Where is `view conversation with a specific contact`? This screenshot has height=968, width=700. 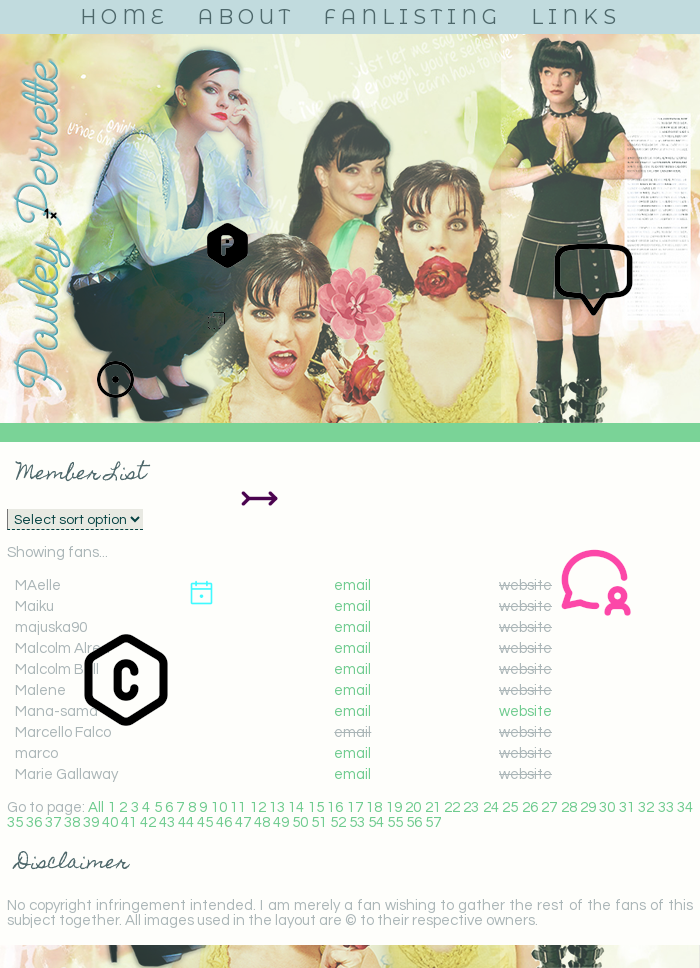 view conversation with a specific contact is located at coordinates (594, 579).